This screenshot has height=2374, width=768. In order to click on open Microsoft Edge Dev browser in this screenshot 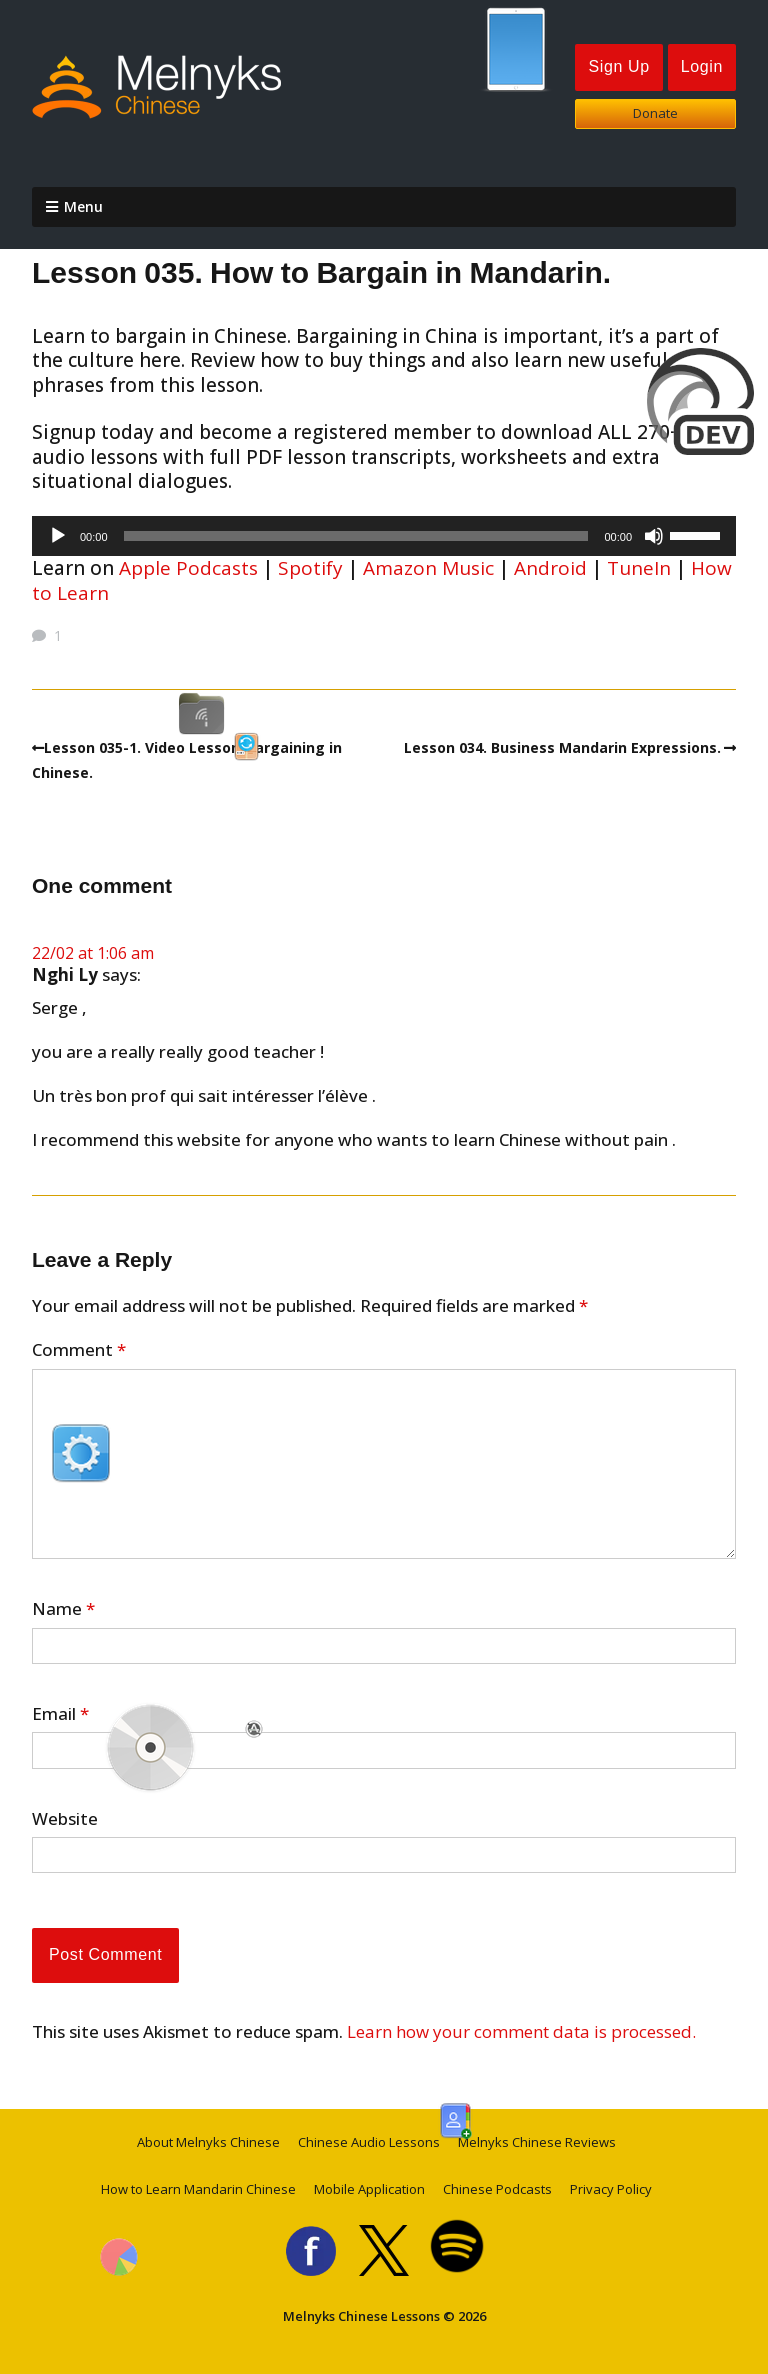, I will do `click(700, 401)`.